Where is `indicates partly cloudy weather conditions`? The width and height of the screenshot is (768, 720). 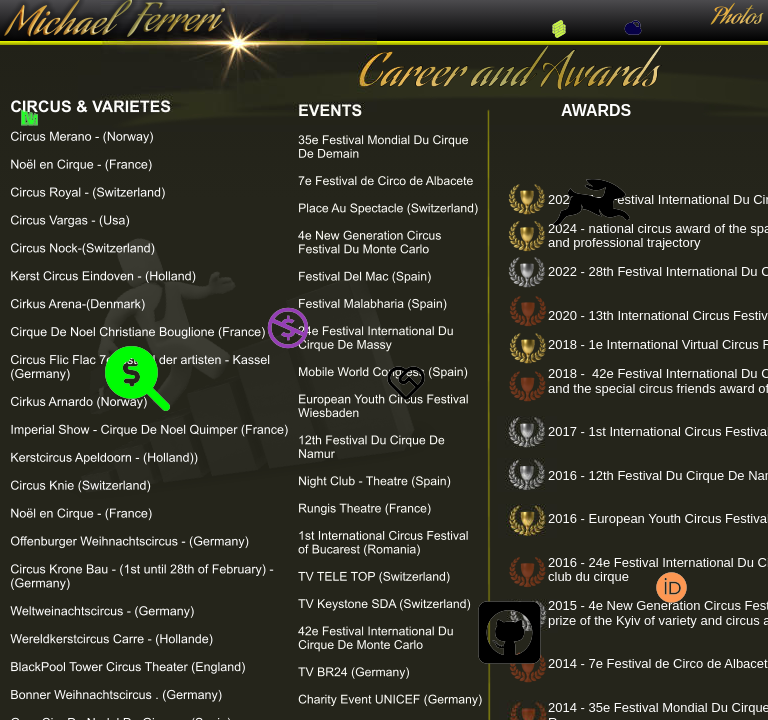
indicates partly cloudy weather conditions is located at coordinates (633, 28).